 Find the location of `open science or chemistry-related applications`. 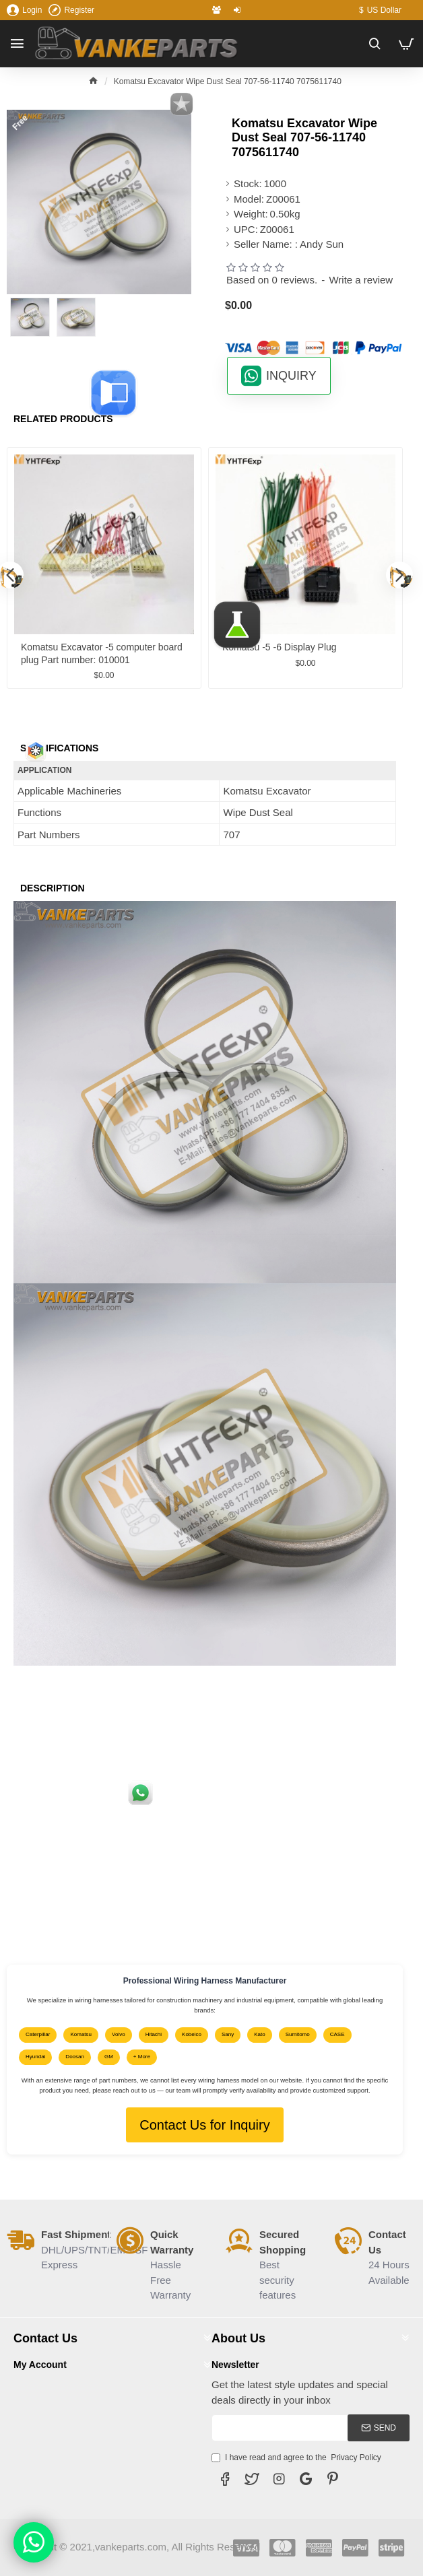

open science or chemistry-related applications is located at coordinates (237, 625).